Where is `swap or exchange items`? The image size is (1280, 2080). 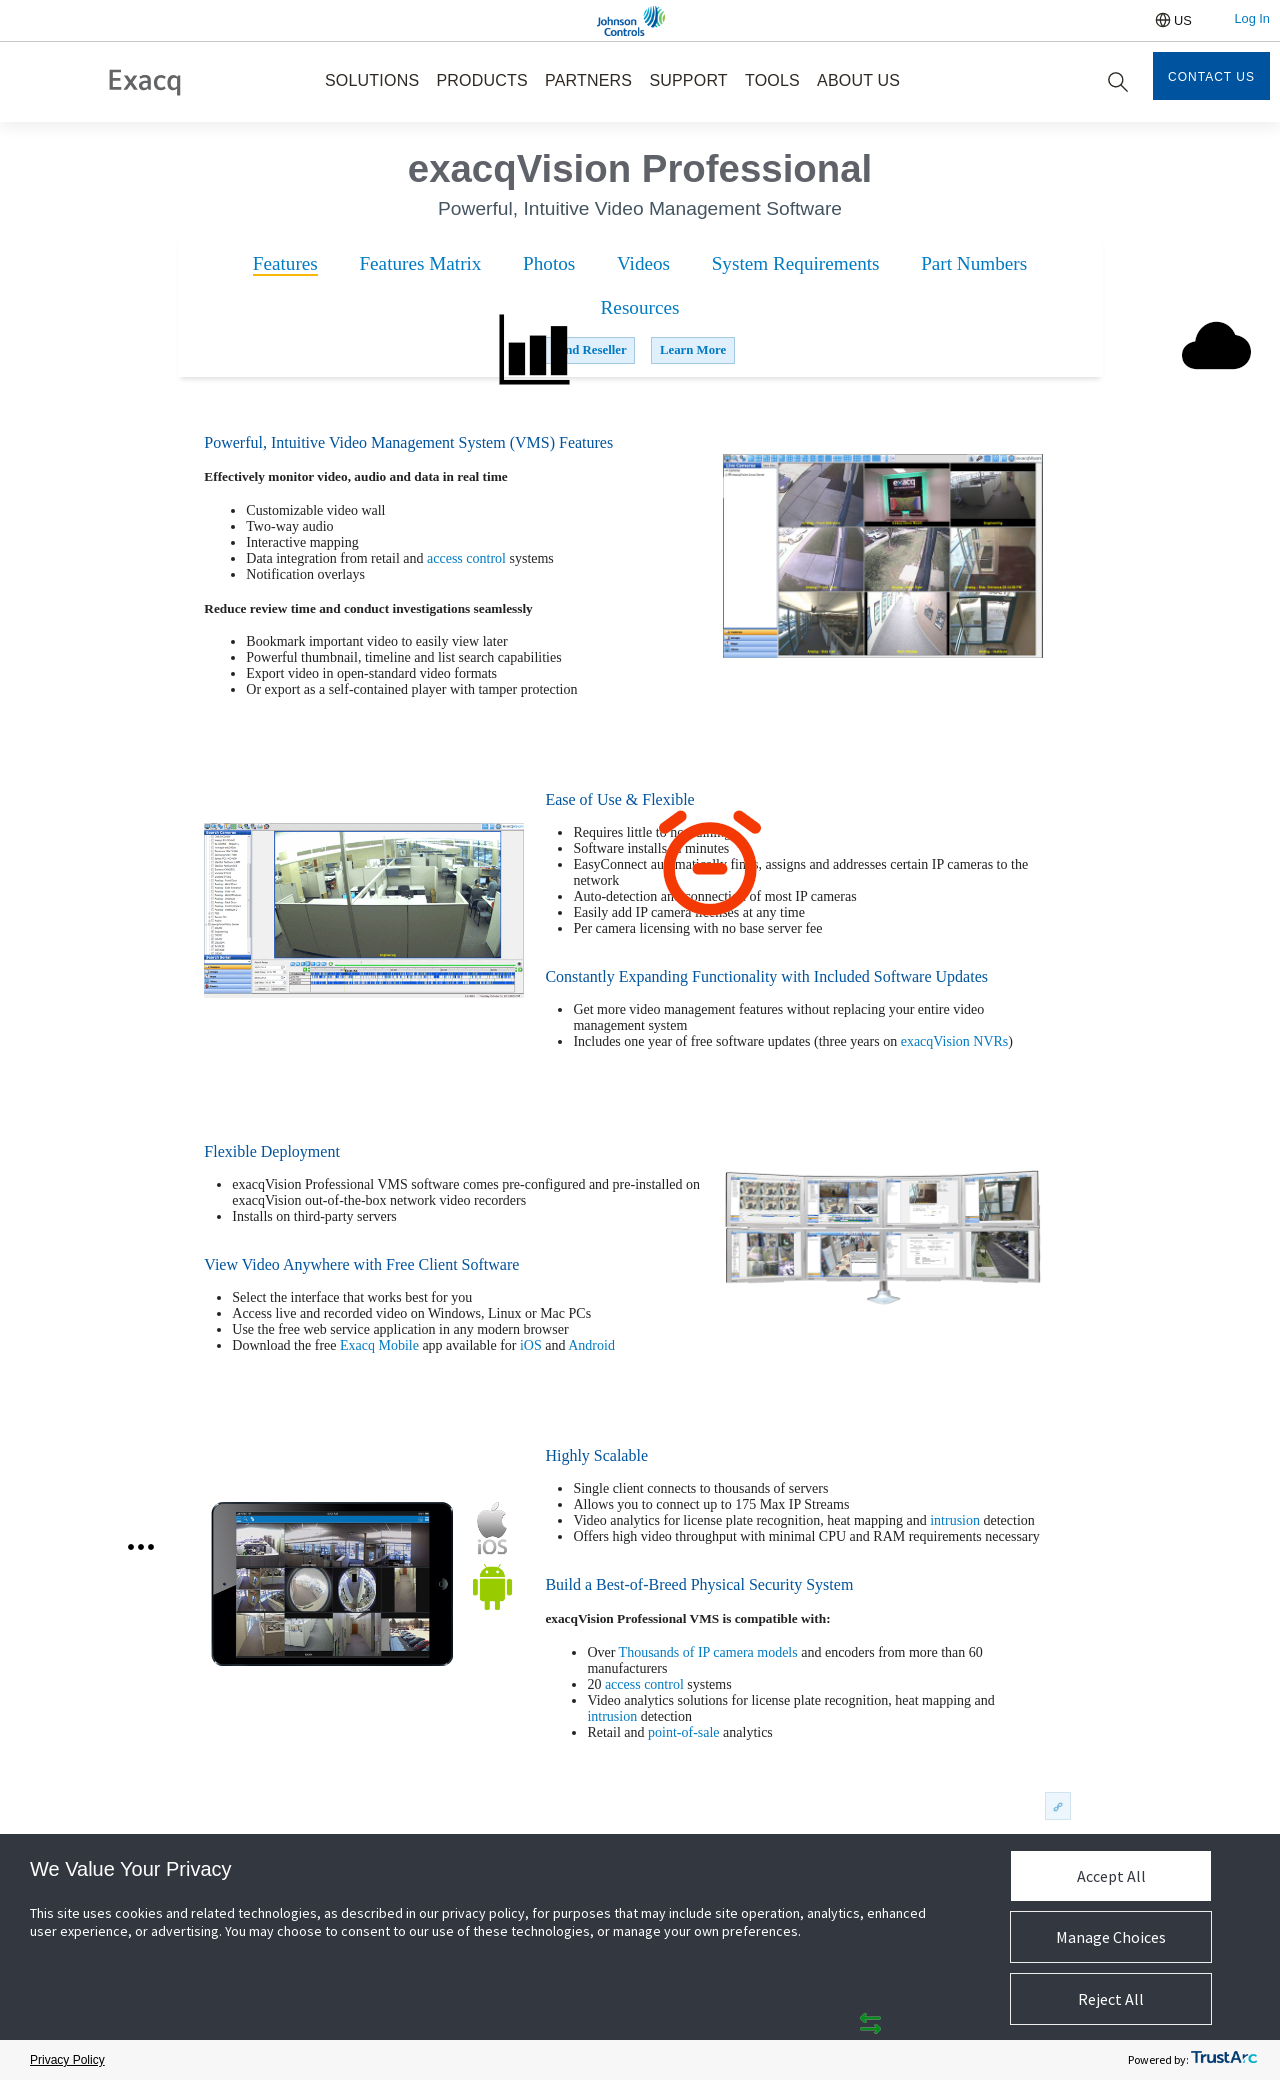 swap or exchange items is located at coordinates (870, 2023).